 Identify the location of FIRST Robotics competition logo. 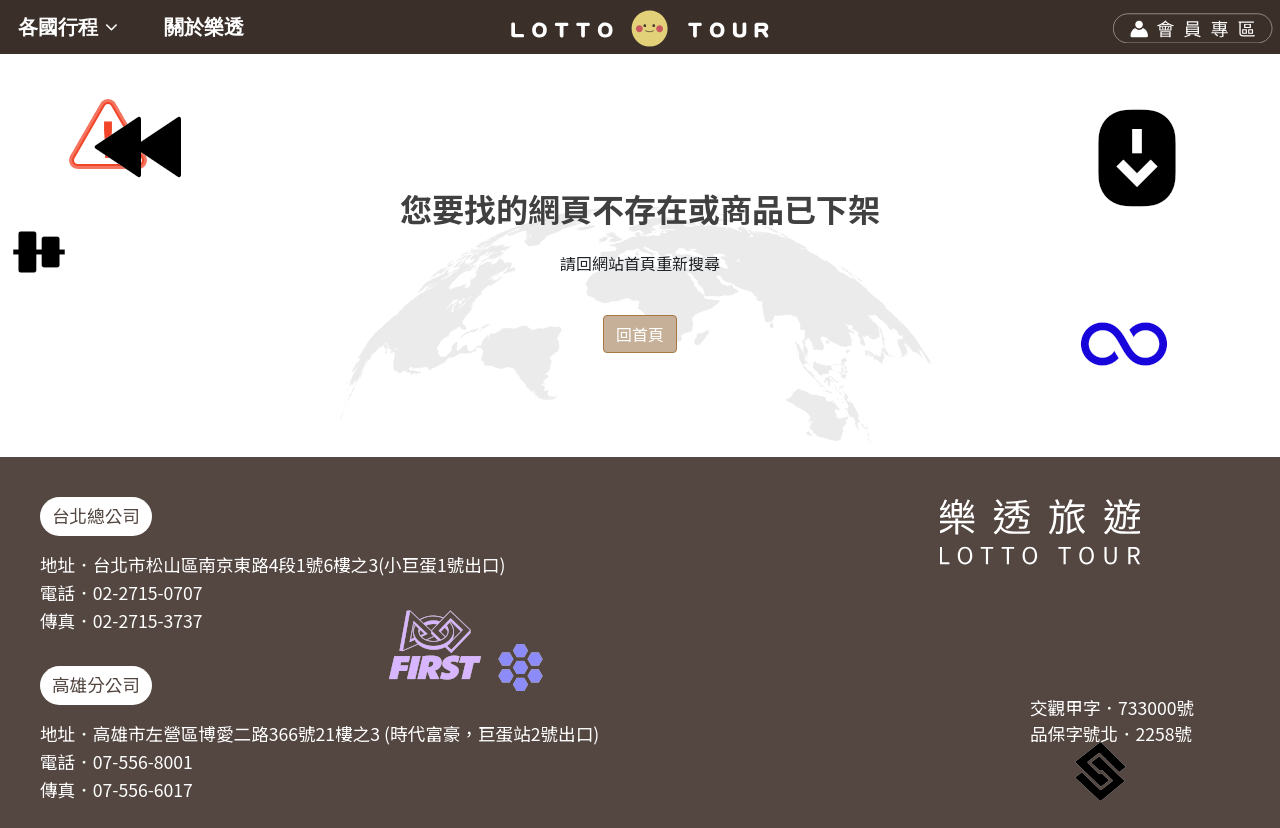
(435, 645).